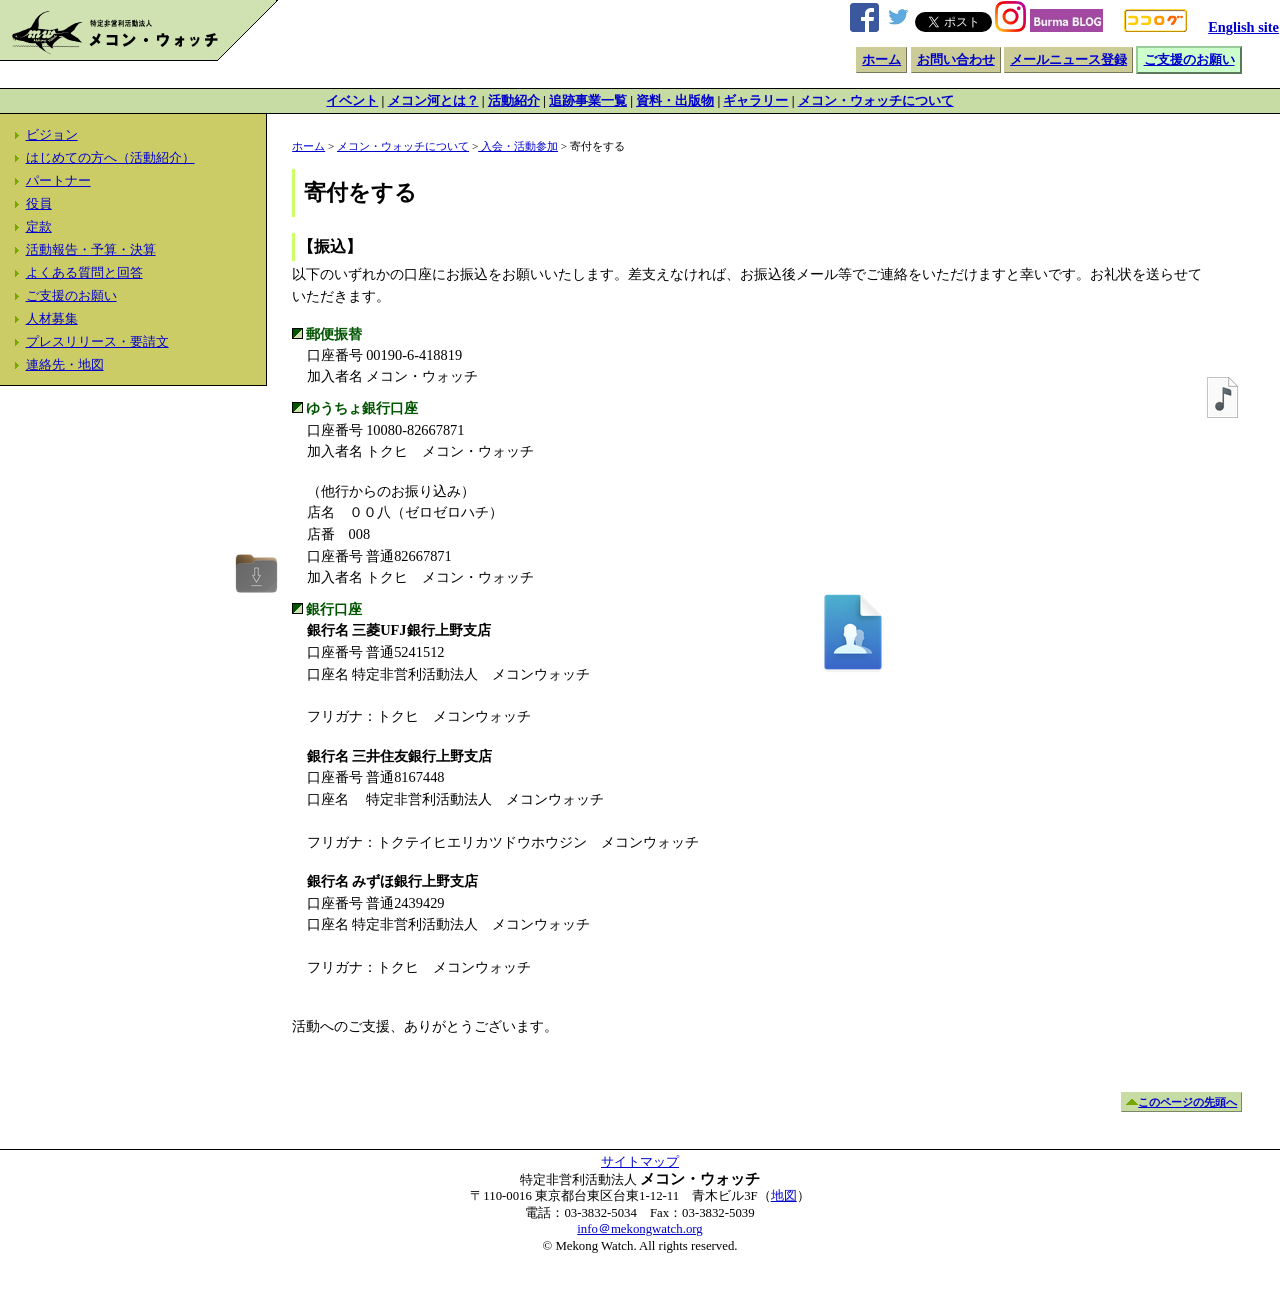 The width and height of the screenshot is (1280, 1297). Describe the element at coordinates (853, 632) in the screenshot. I see `user data or contacts file` at that location.